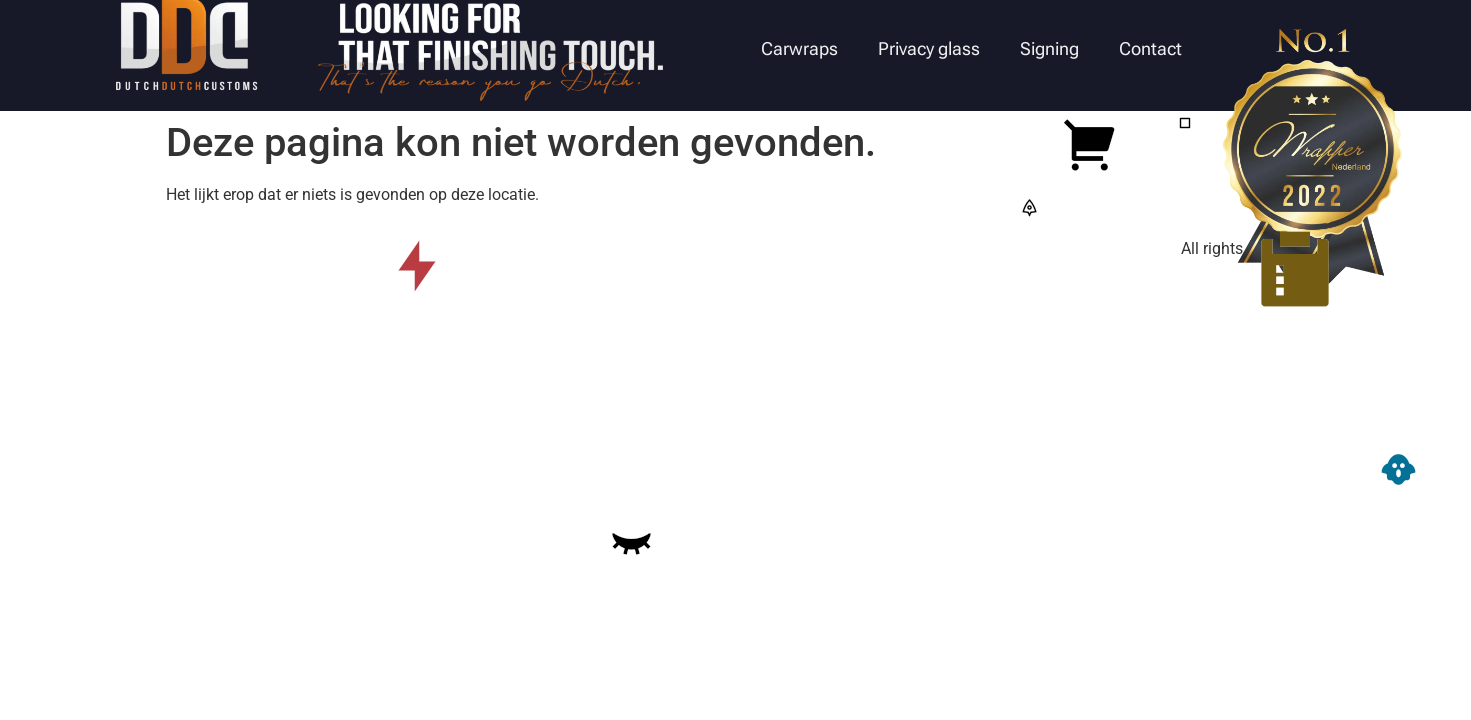 The width and height of the screenshot is (1471, 720). Describe the element at coordinates (1091, 144) in the screenshot. I see `view your shopping cart` at that location.